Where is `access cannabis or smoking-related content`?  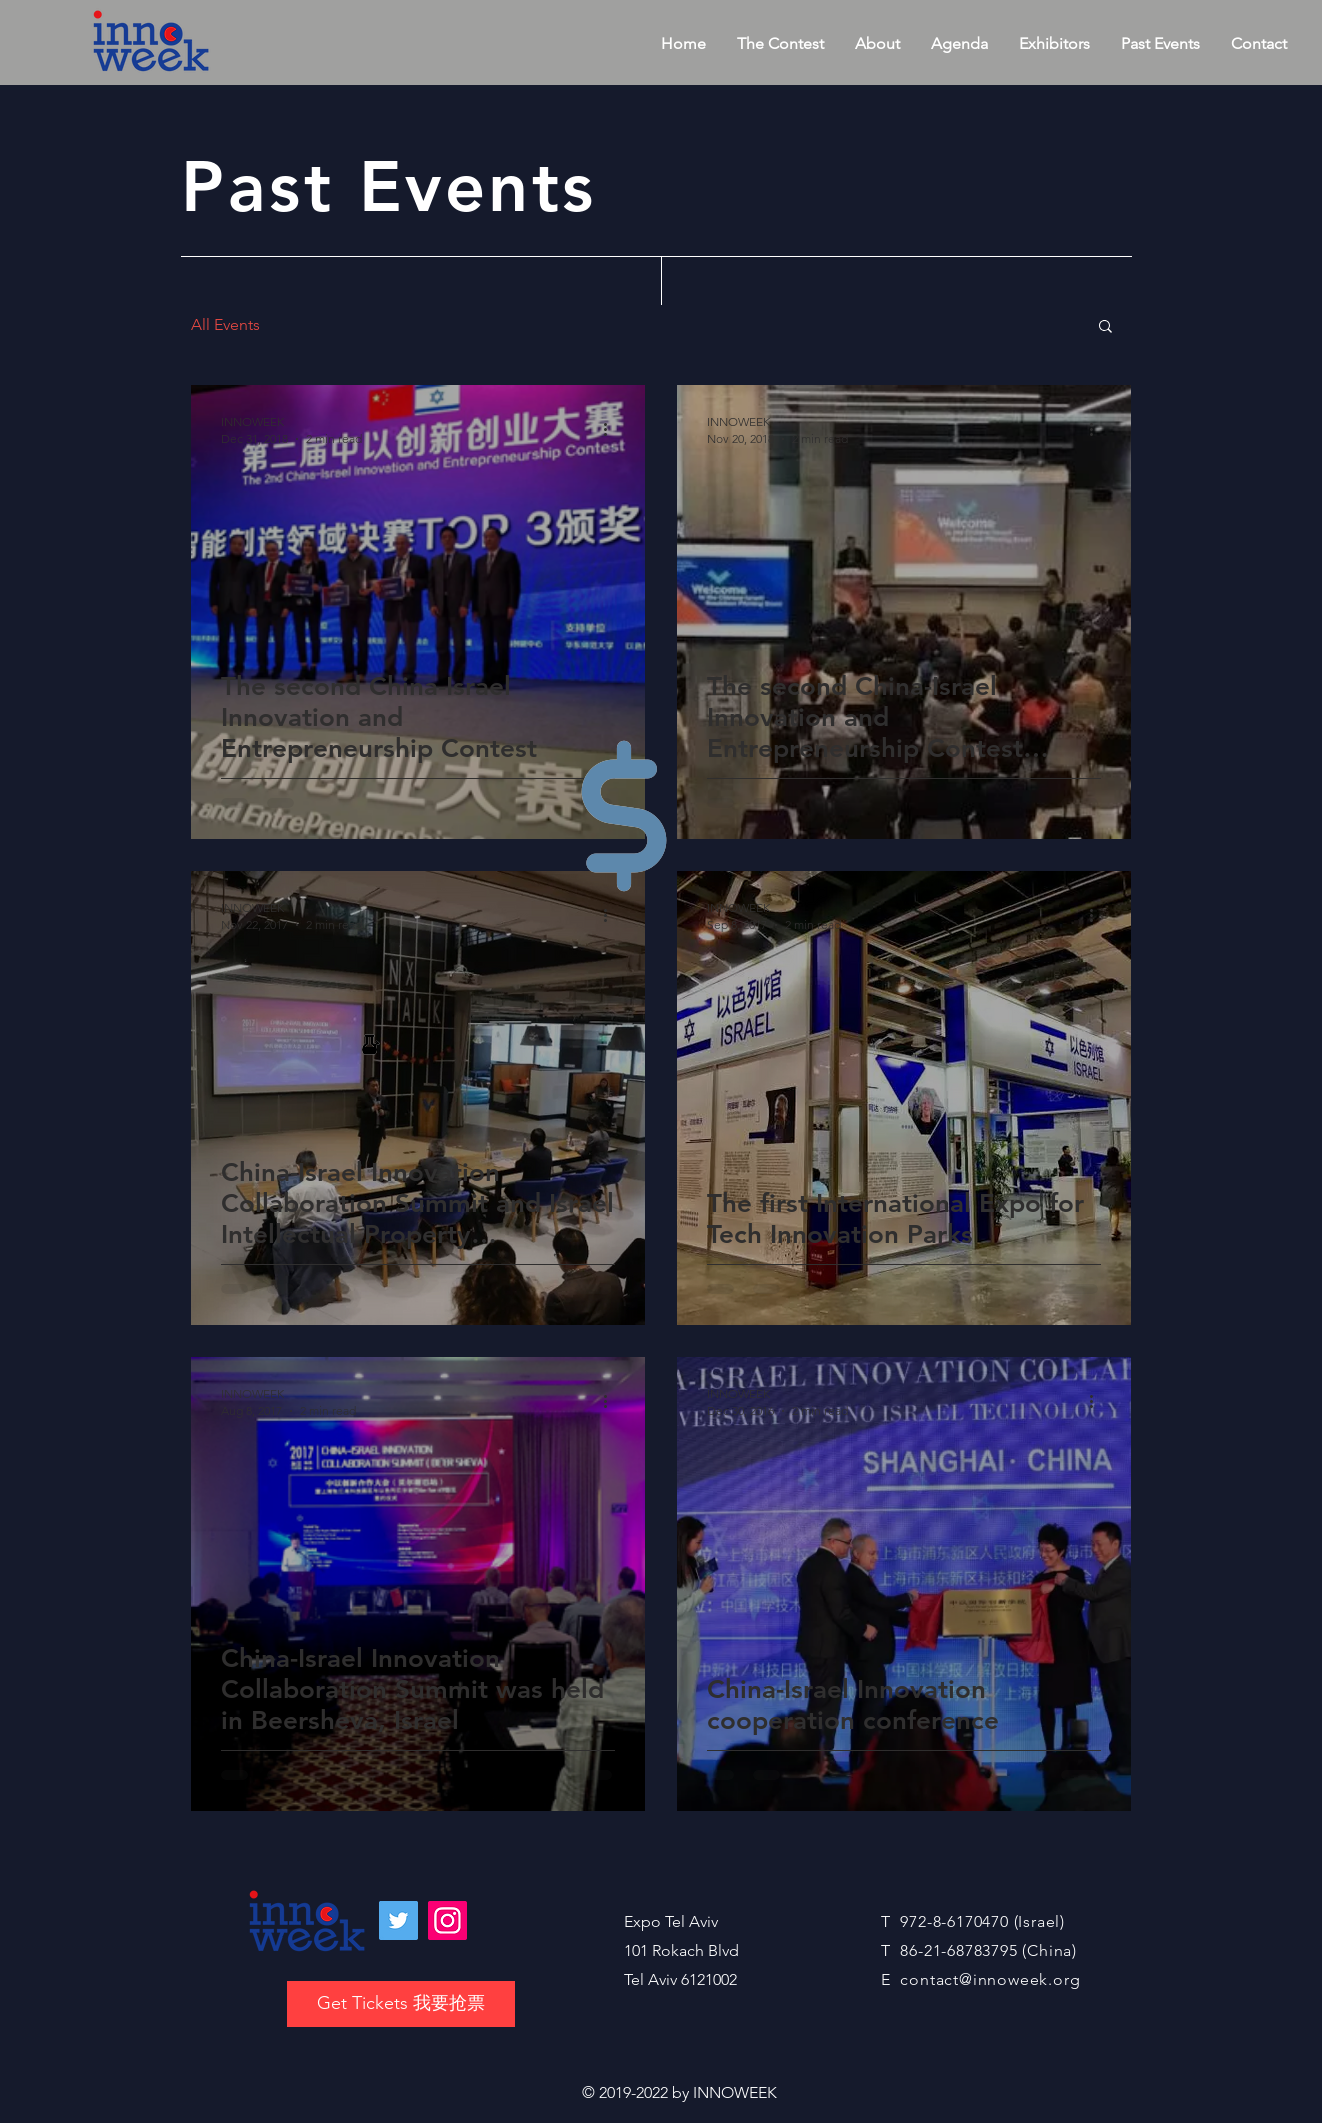 access cannabis or smoking-related content is located at coordinates (369, 1044).